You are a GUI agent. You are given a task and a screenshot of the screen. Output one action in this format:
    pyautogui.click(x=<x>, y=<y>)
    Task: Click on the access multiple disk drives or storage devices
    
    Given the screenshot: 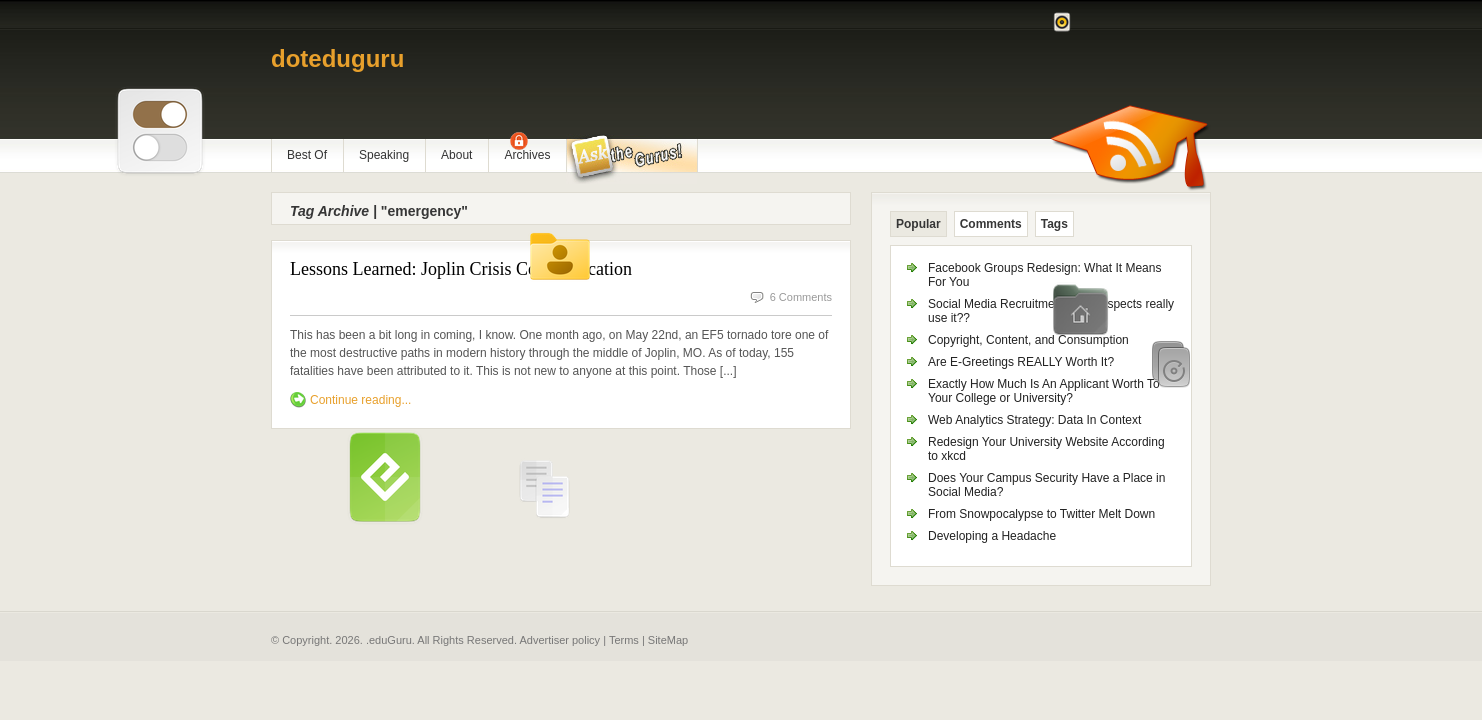 What is the action you would take?
    pyautogui.click(x=1171, y=364)
    